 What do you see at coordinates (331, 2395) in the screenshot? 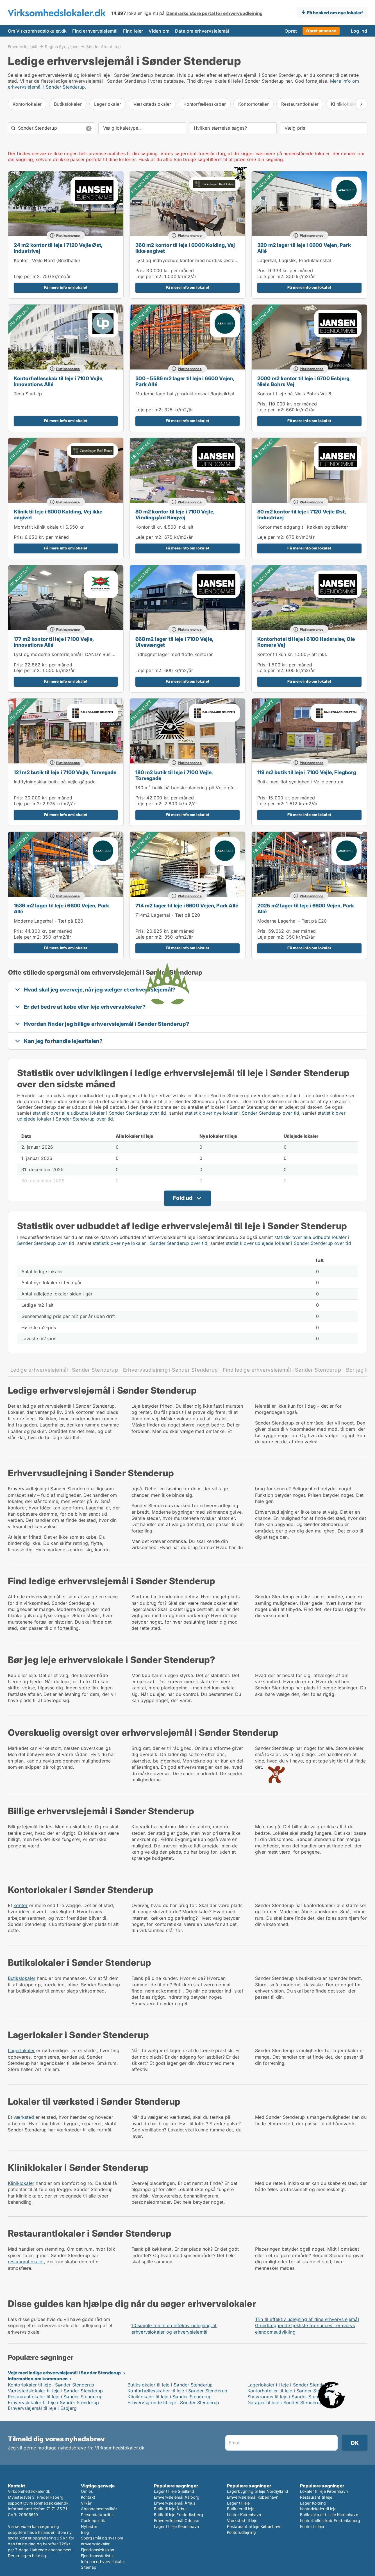
I see `select africa/europe region` at bounding box center [331, 2395].